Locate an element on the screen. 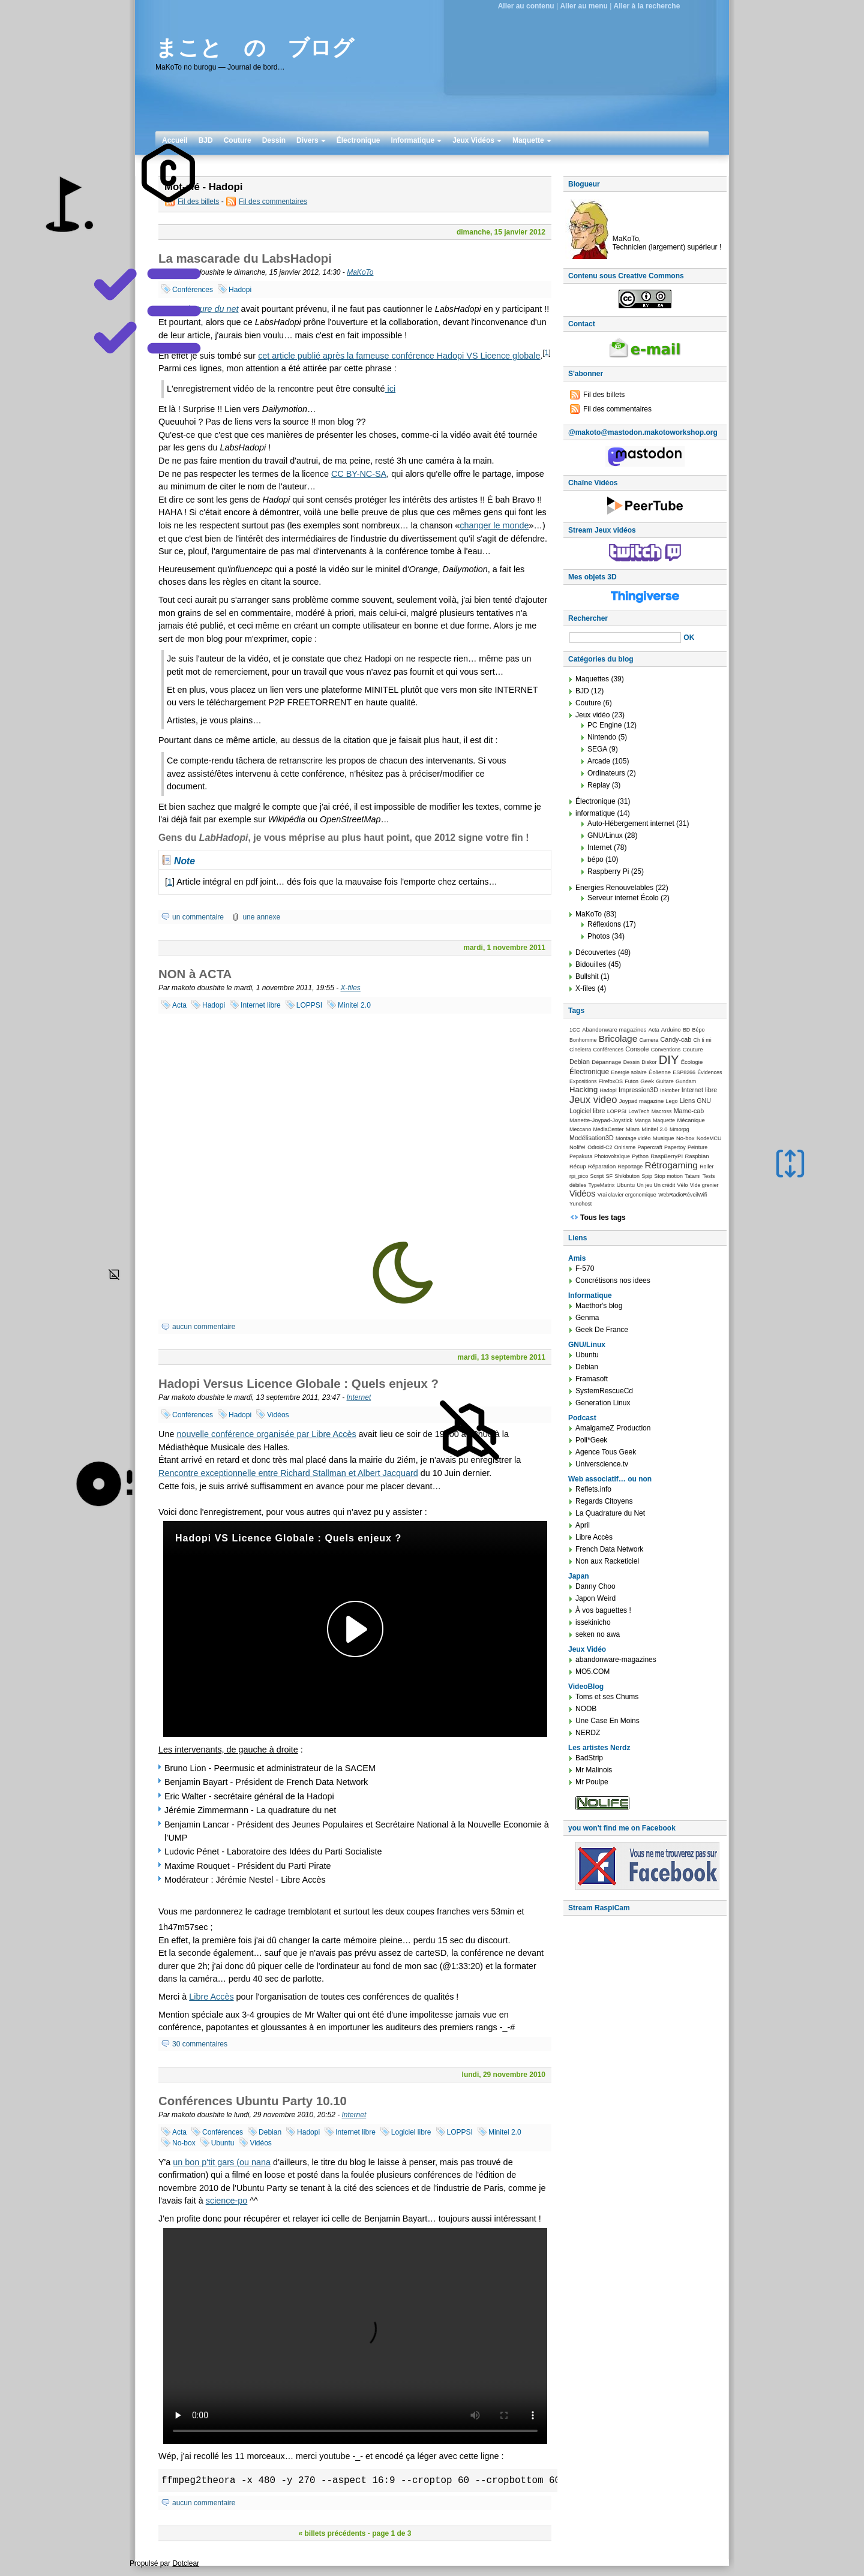 This screenshot has width=864, height=2576. indicates storage disc is full is located at coordinates (104, 1484).